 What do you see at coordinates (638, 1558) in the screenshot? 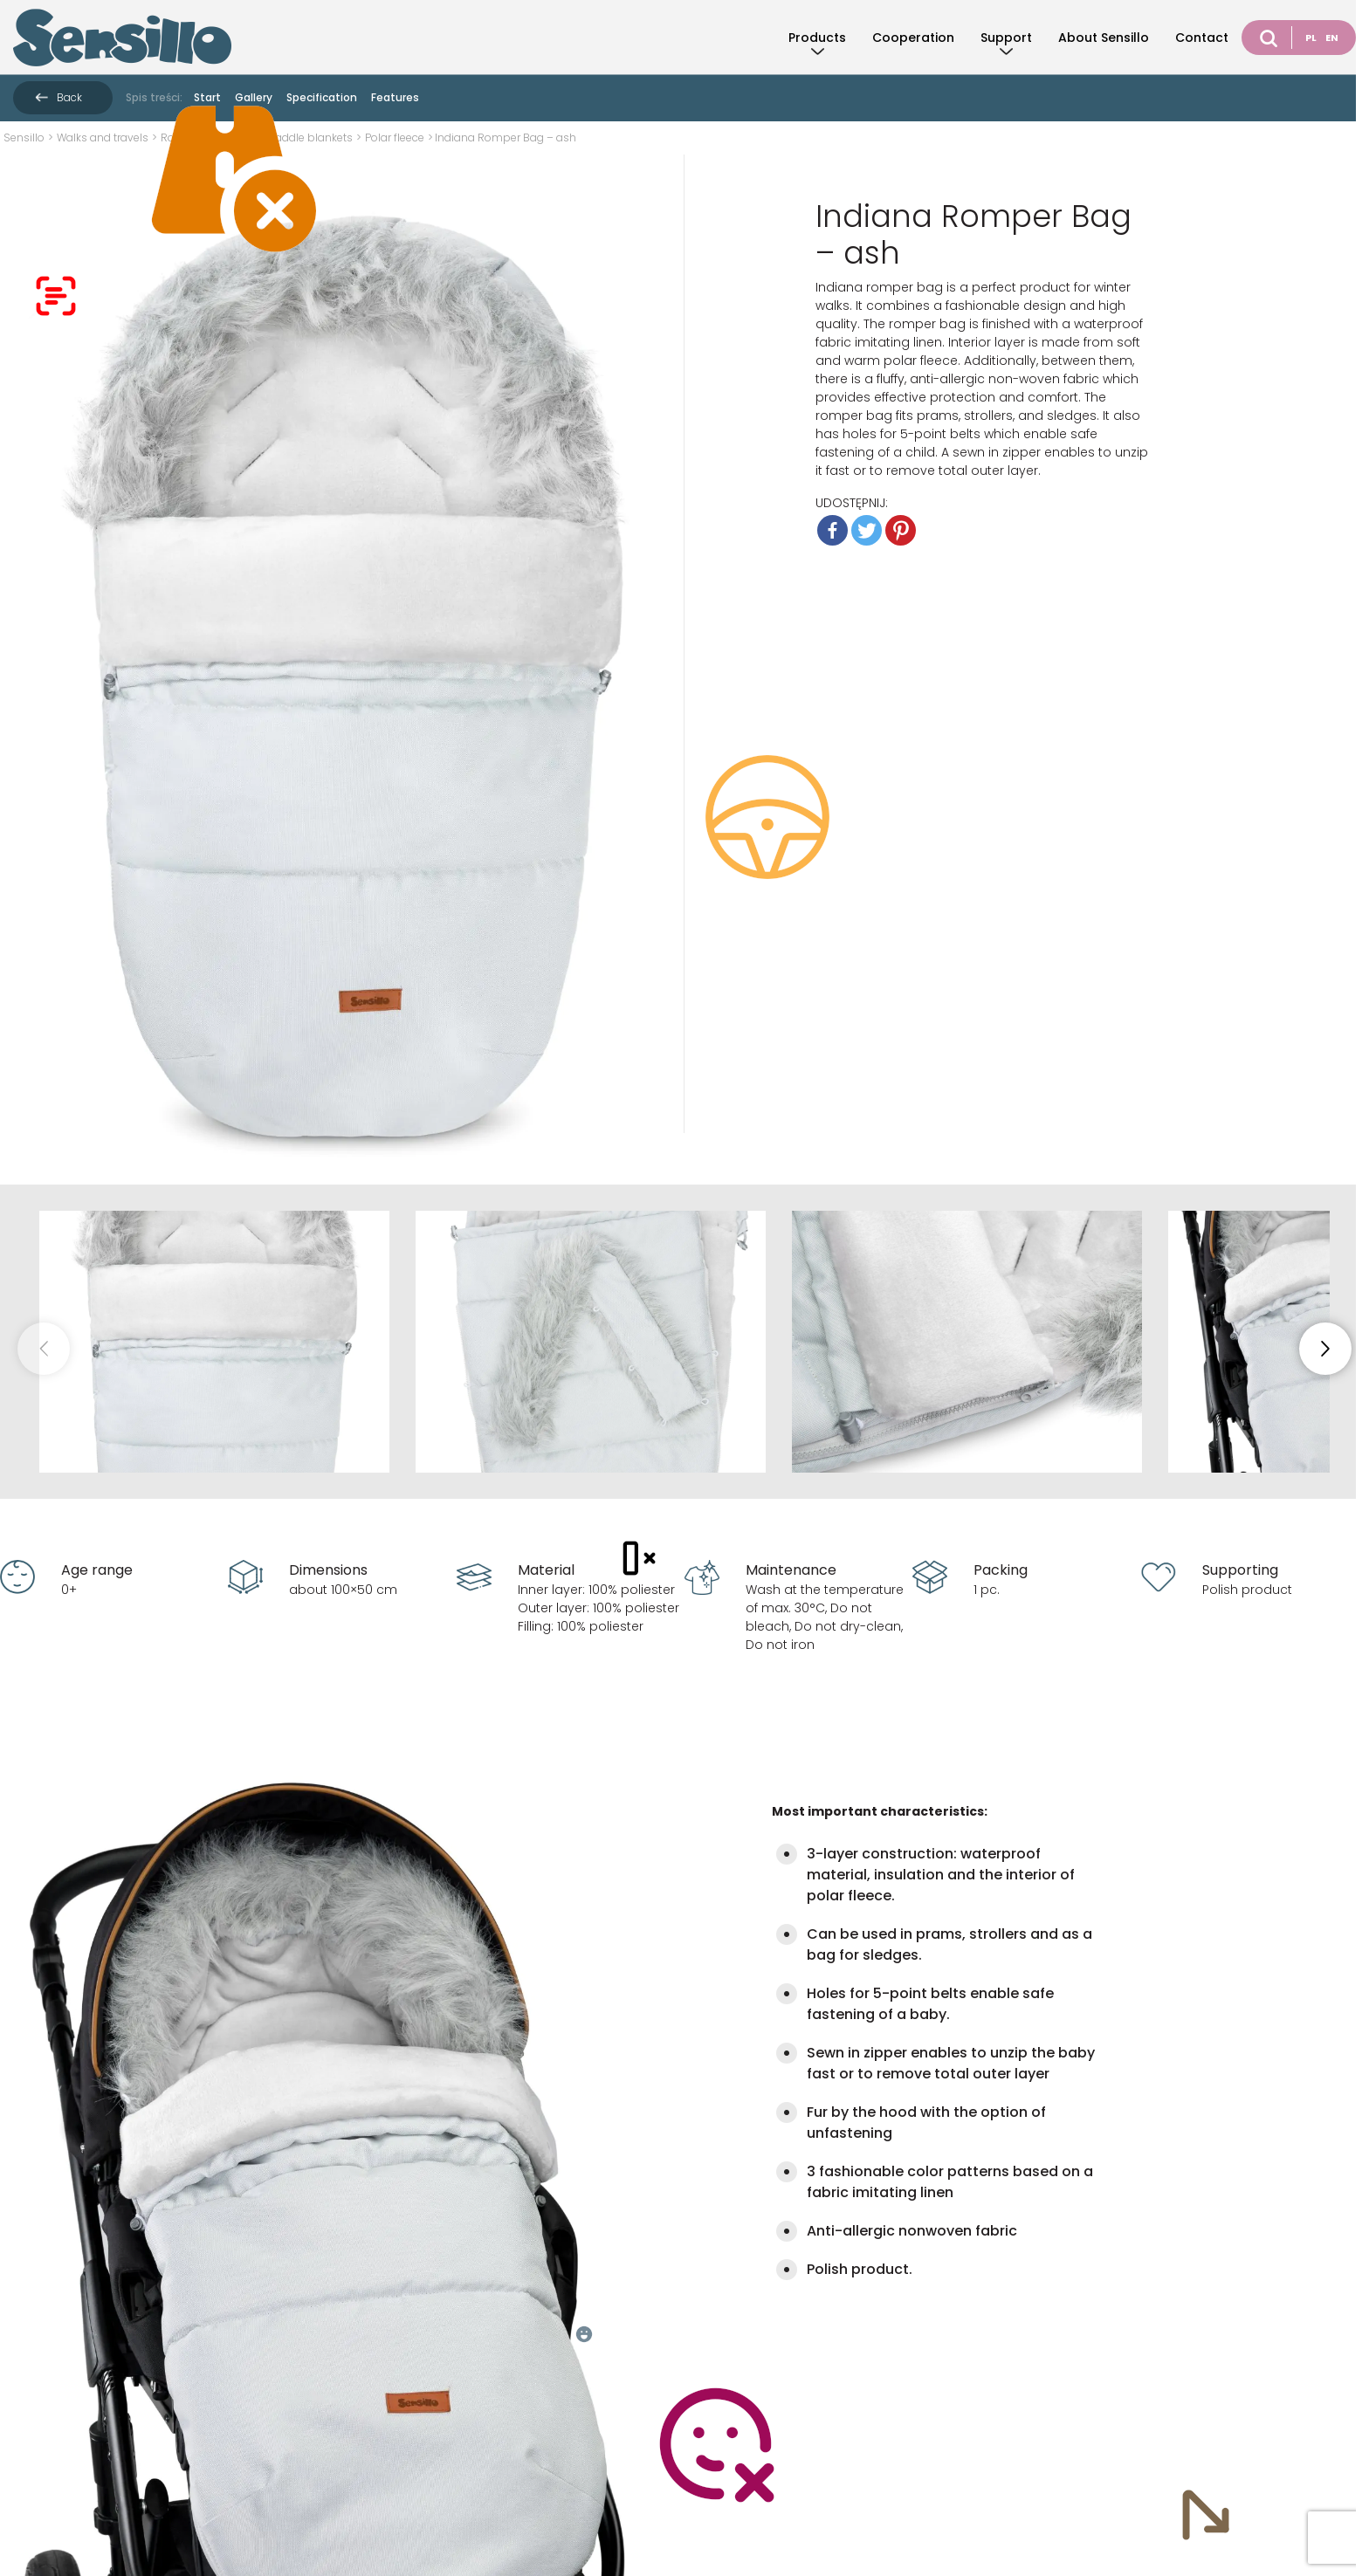
I see `remove a column from a table or layout` at bounding box center [638, 1558].